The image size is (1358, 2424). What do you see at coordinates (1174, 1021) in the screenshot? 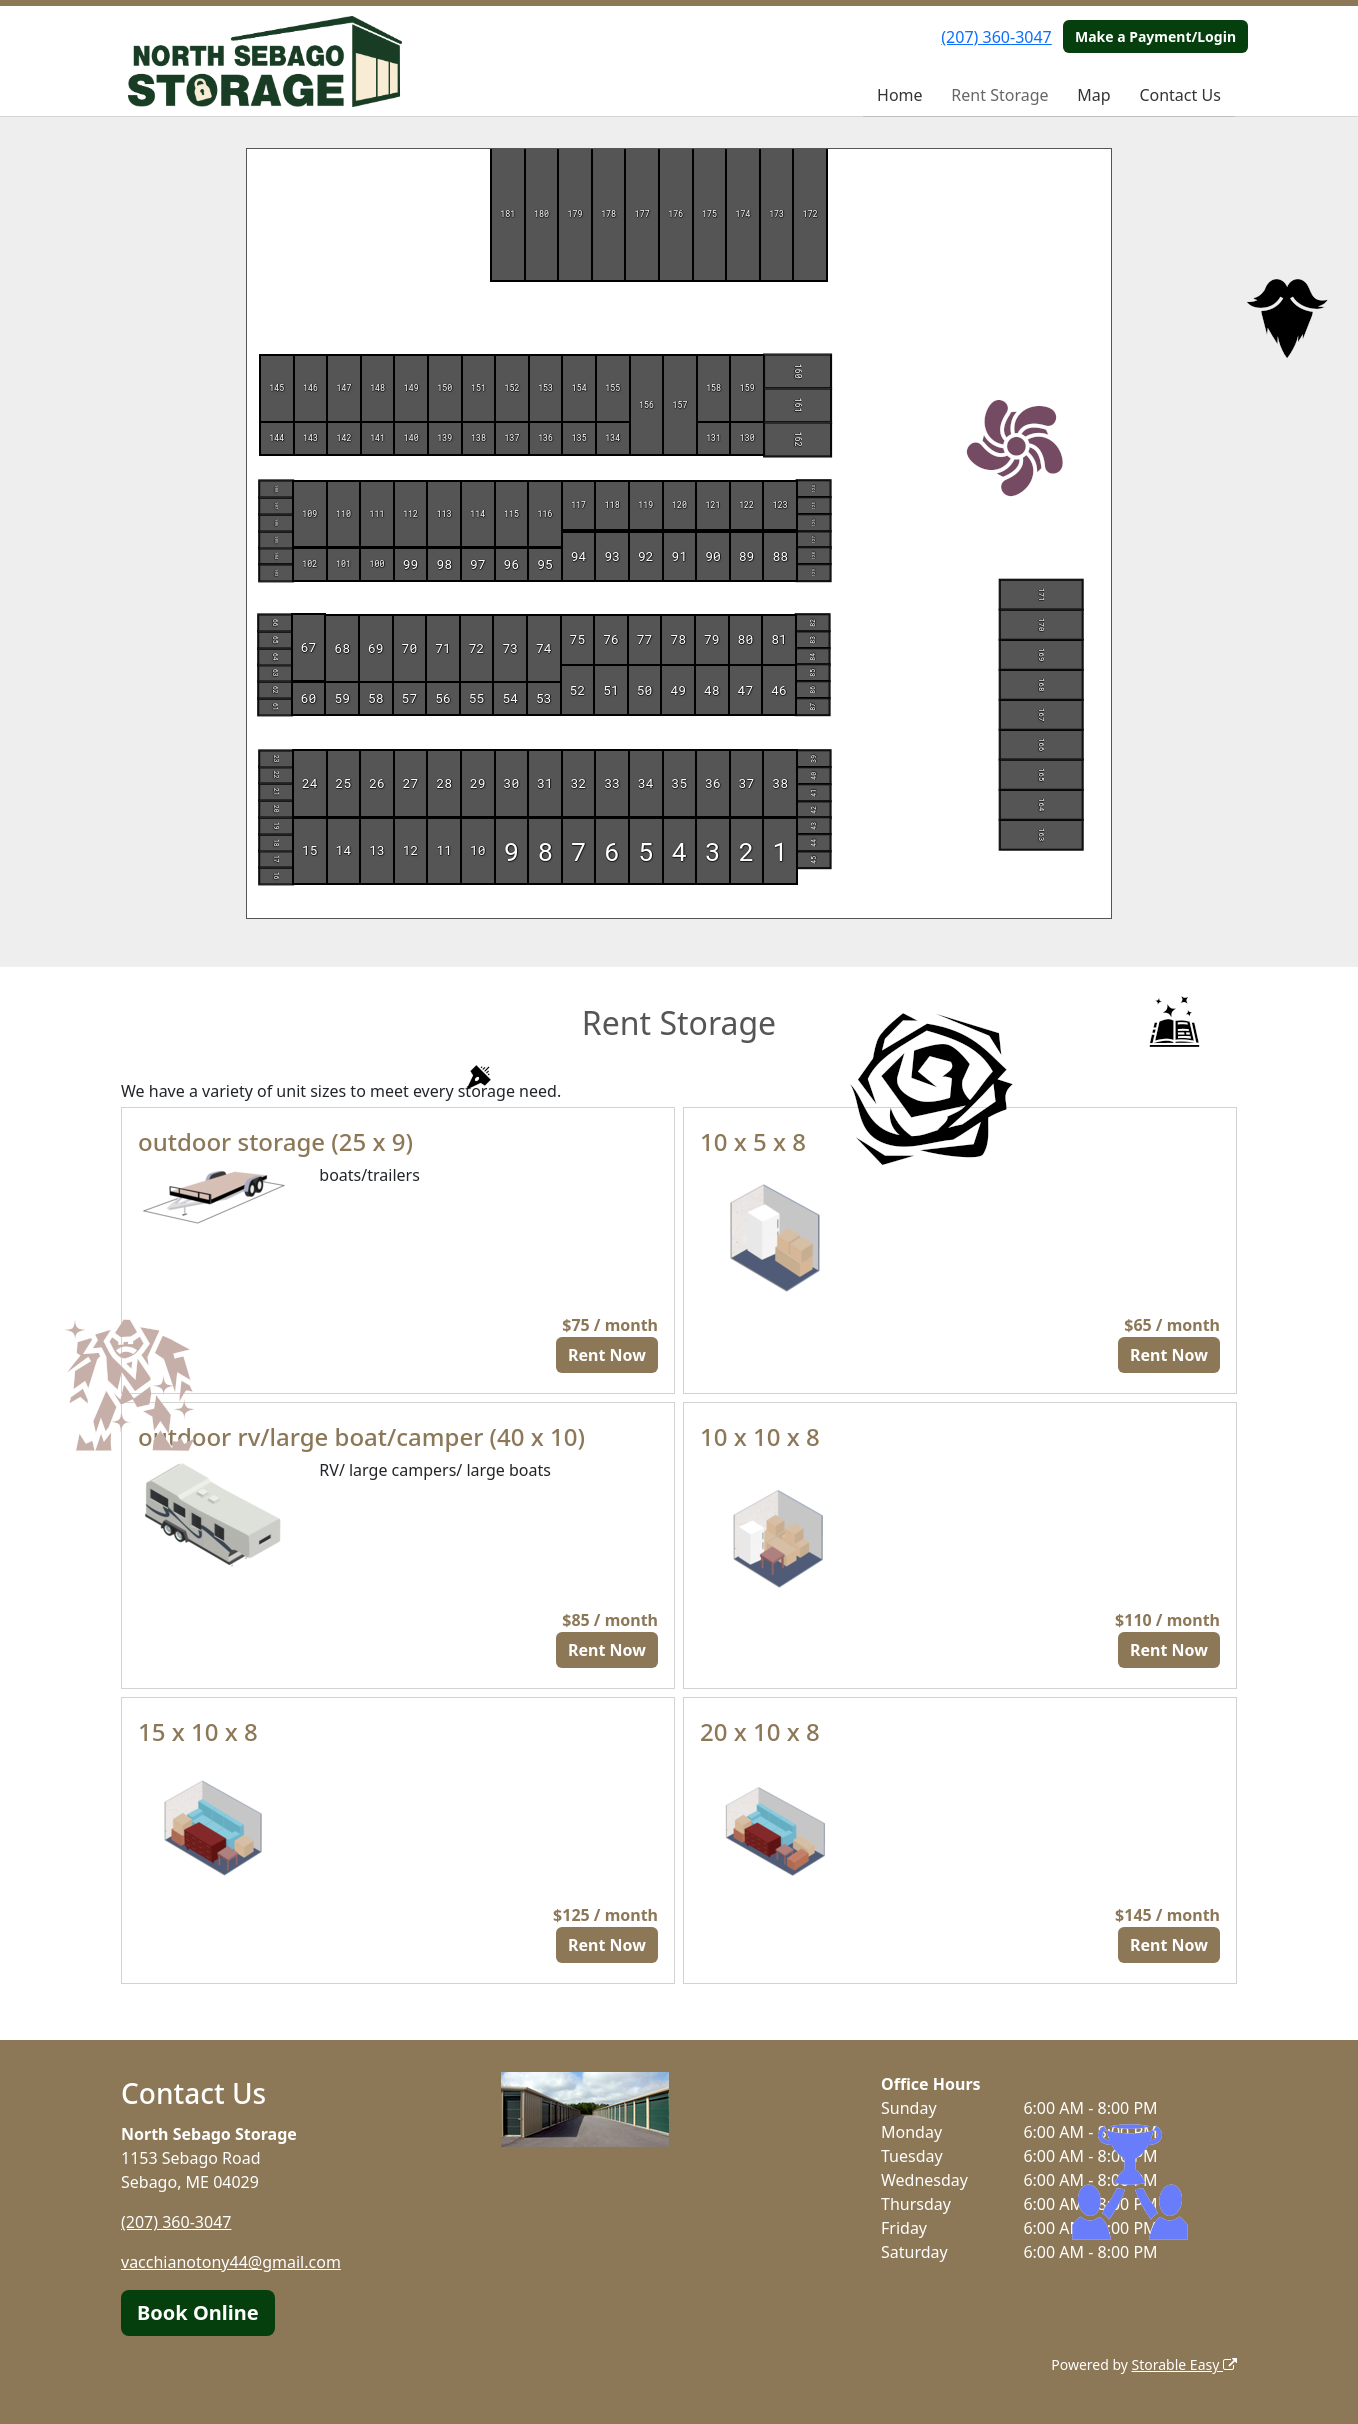
I see `open your spell book or magic abilities` at bounding box center [1174, 1021].